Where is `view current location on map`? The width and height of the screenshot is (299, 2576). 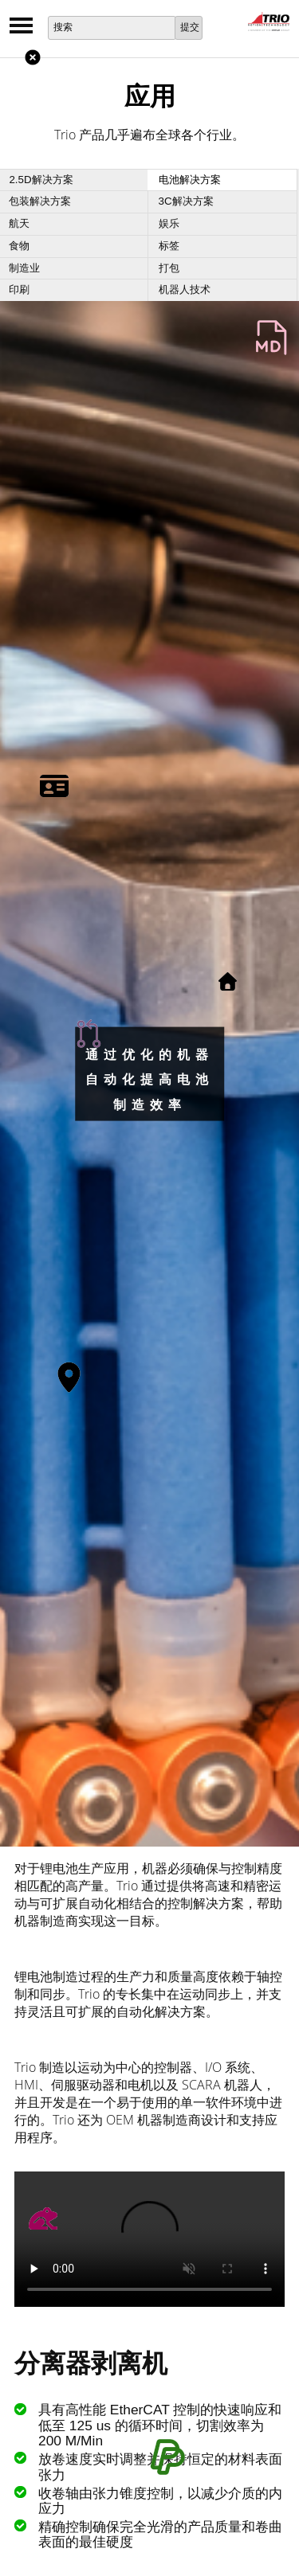
view current location on map is located at coordinates (69, 1377).